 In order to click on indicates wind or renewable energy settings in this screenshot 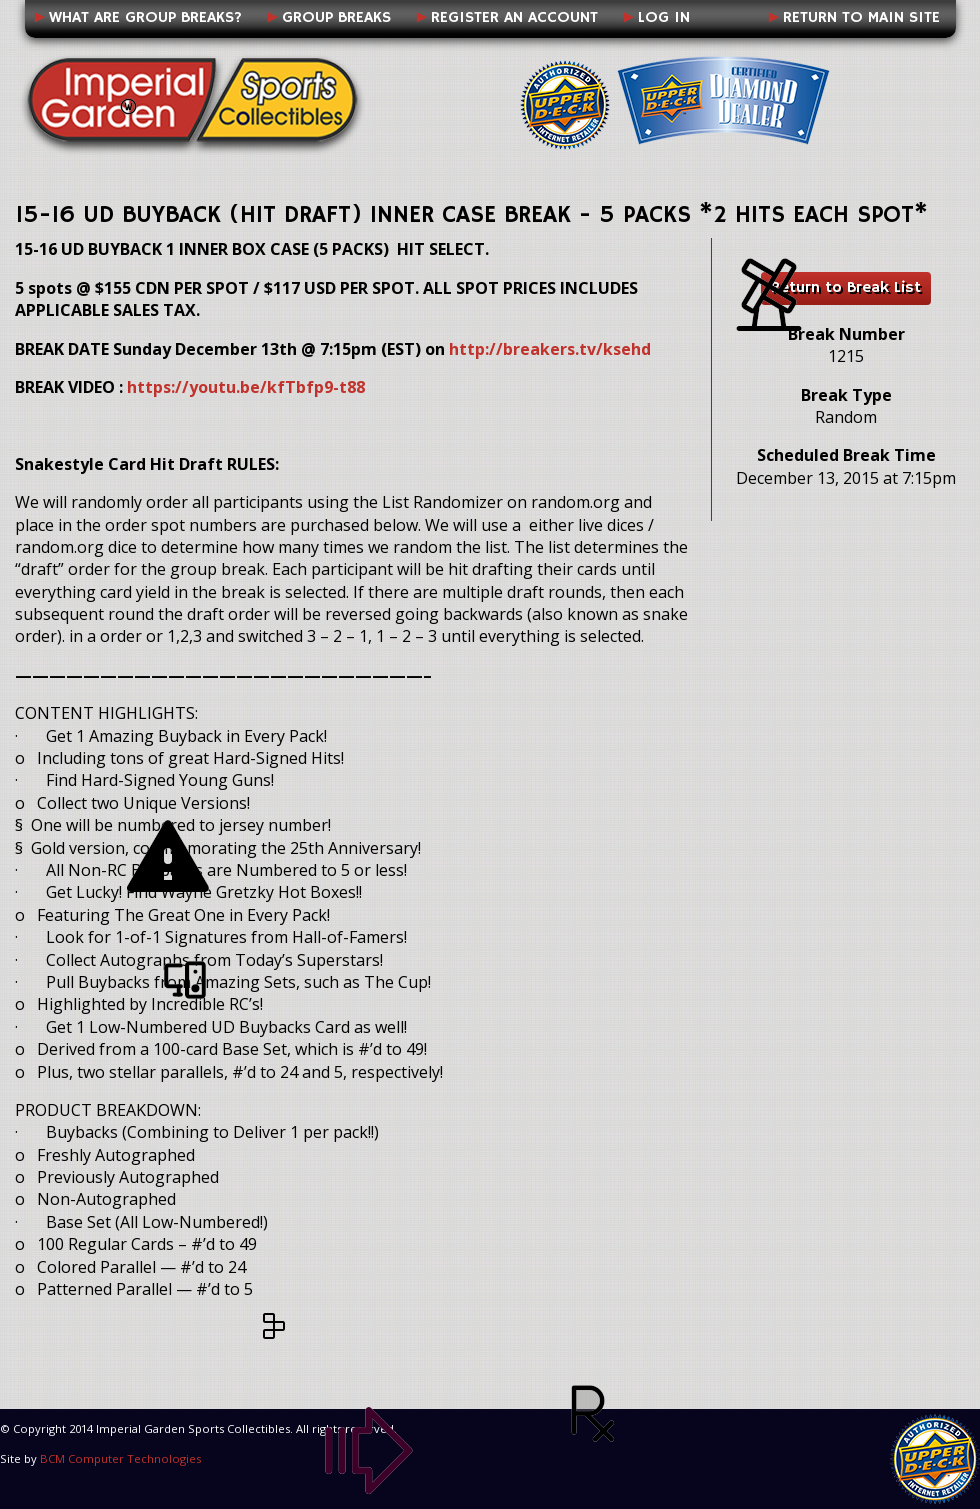, I will do `click(769, 296)`.